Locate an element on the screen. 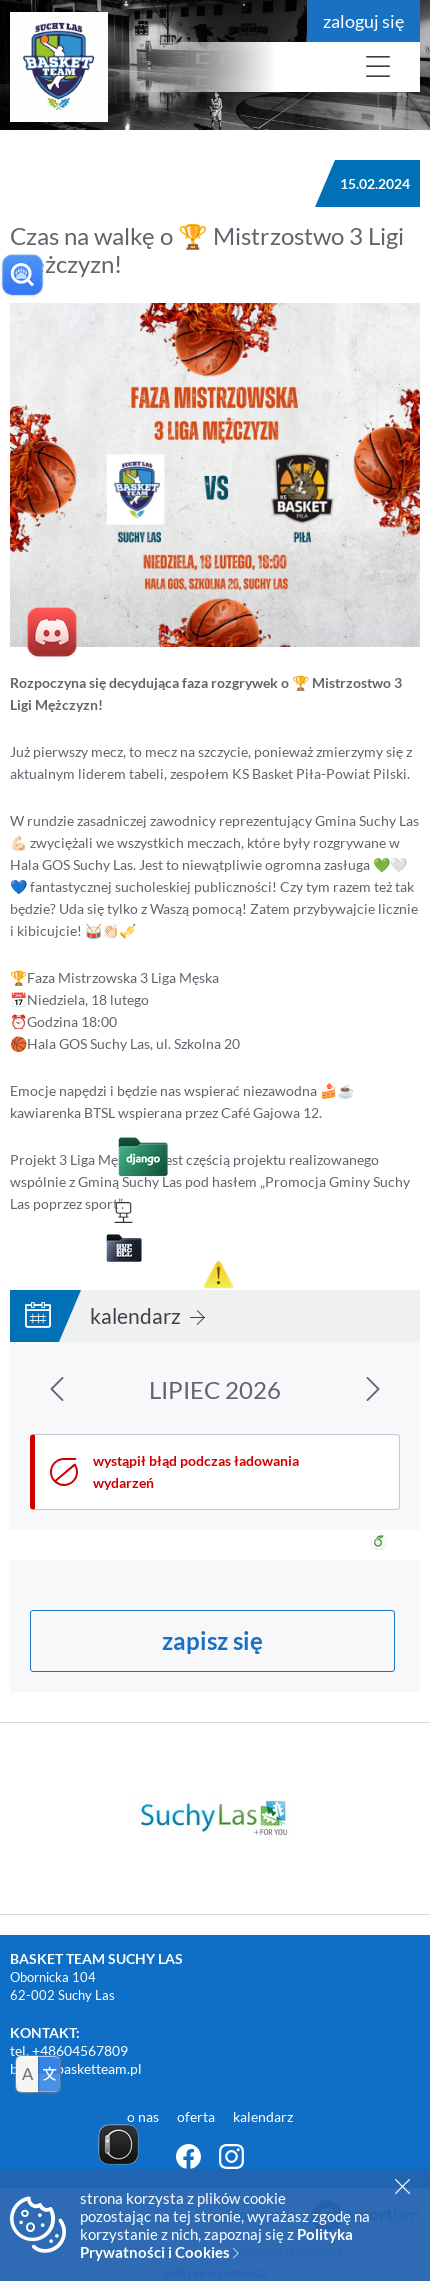 The height and width of the screenshot is (2281, 430). open overleaf document editor is located at coordinates (379, 1541).